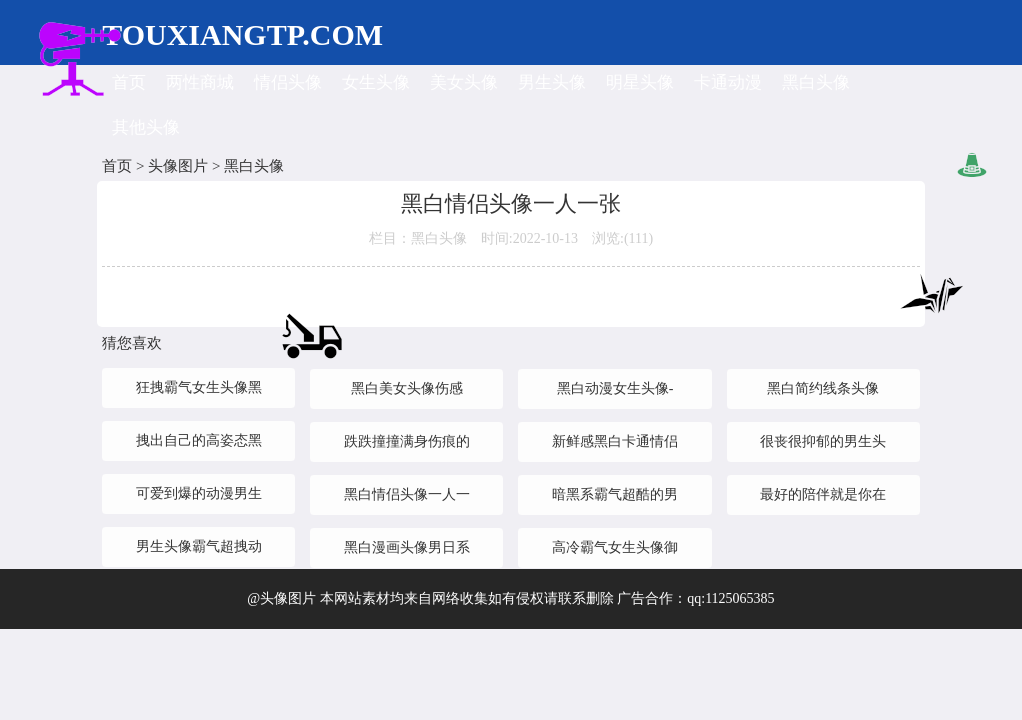 This screenshot has width=1022, height=720. What do you see at coordinates (931, 293) in the screenshot?
I see `origami or paper crafting feature` at bounding box center [931, 293].